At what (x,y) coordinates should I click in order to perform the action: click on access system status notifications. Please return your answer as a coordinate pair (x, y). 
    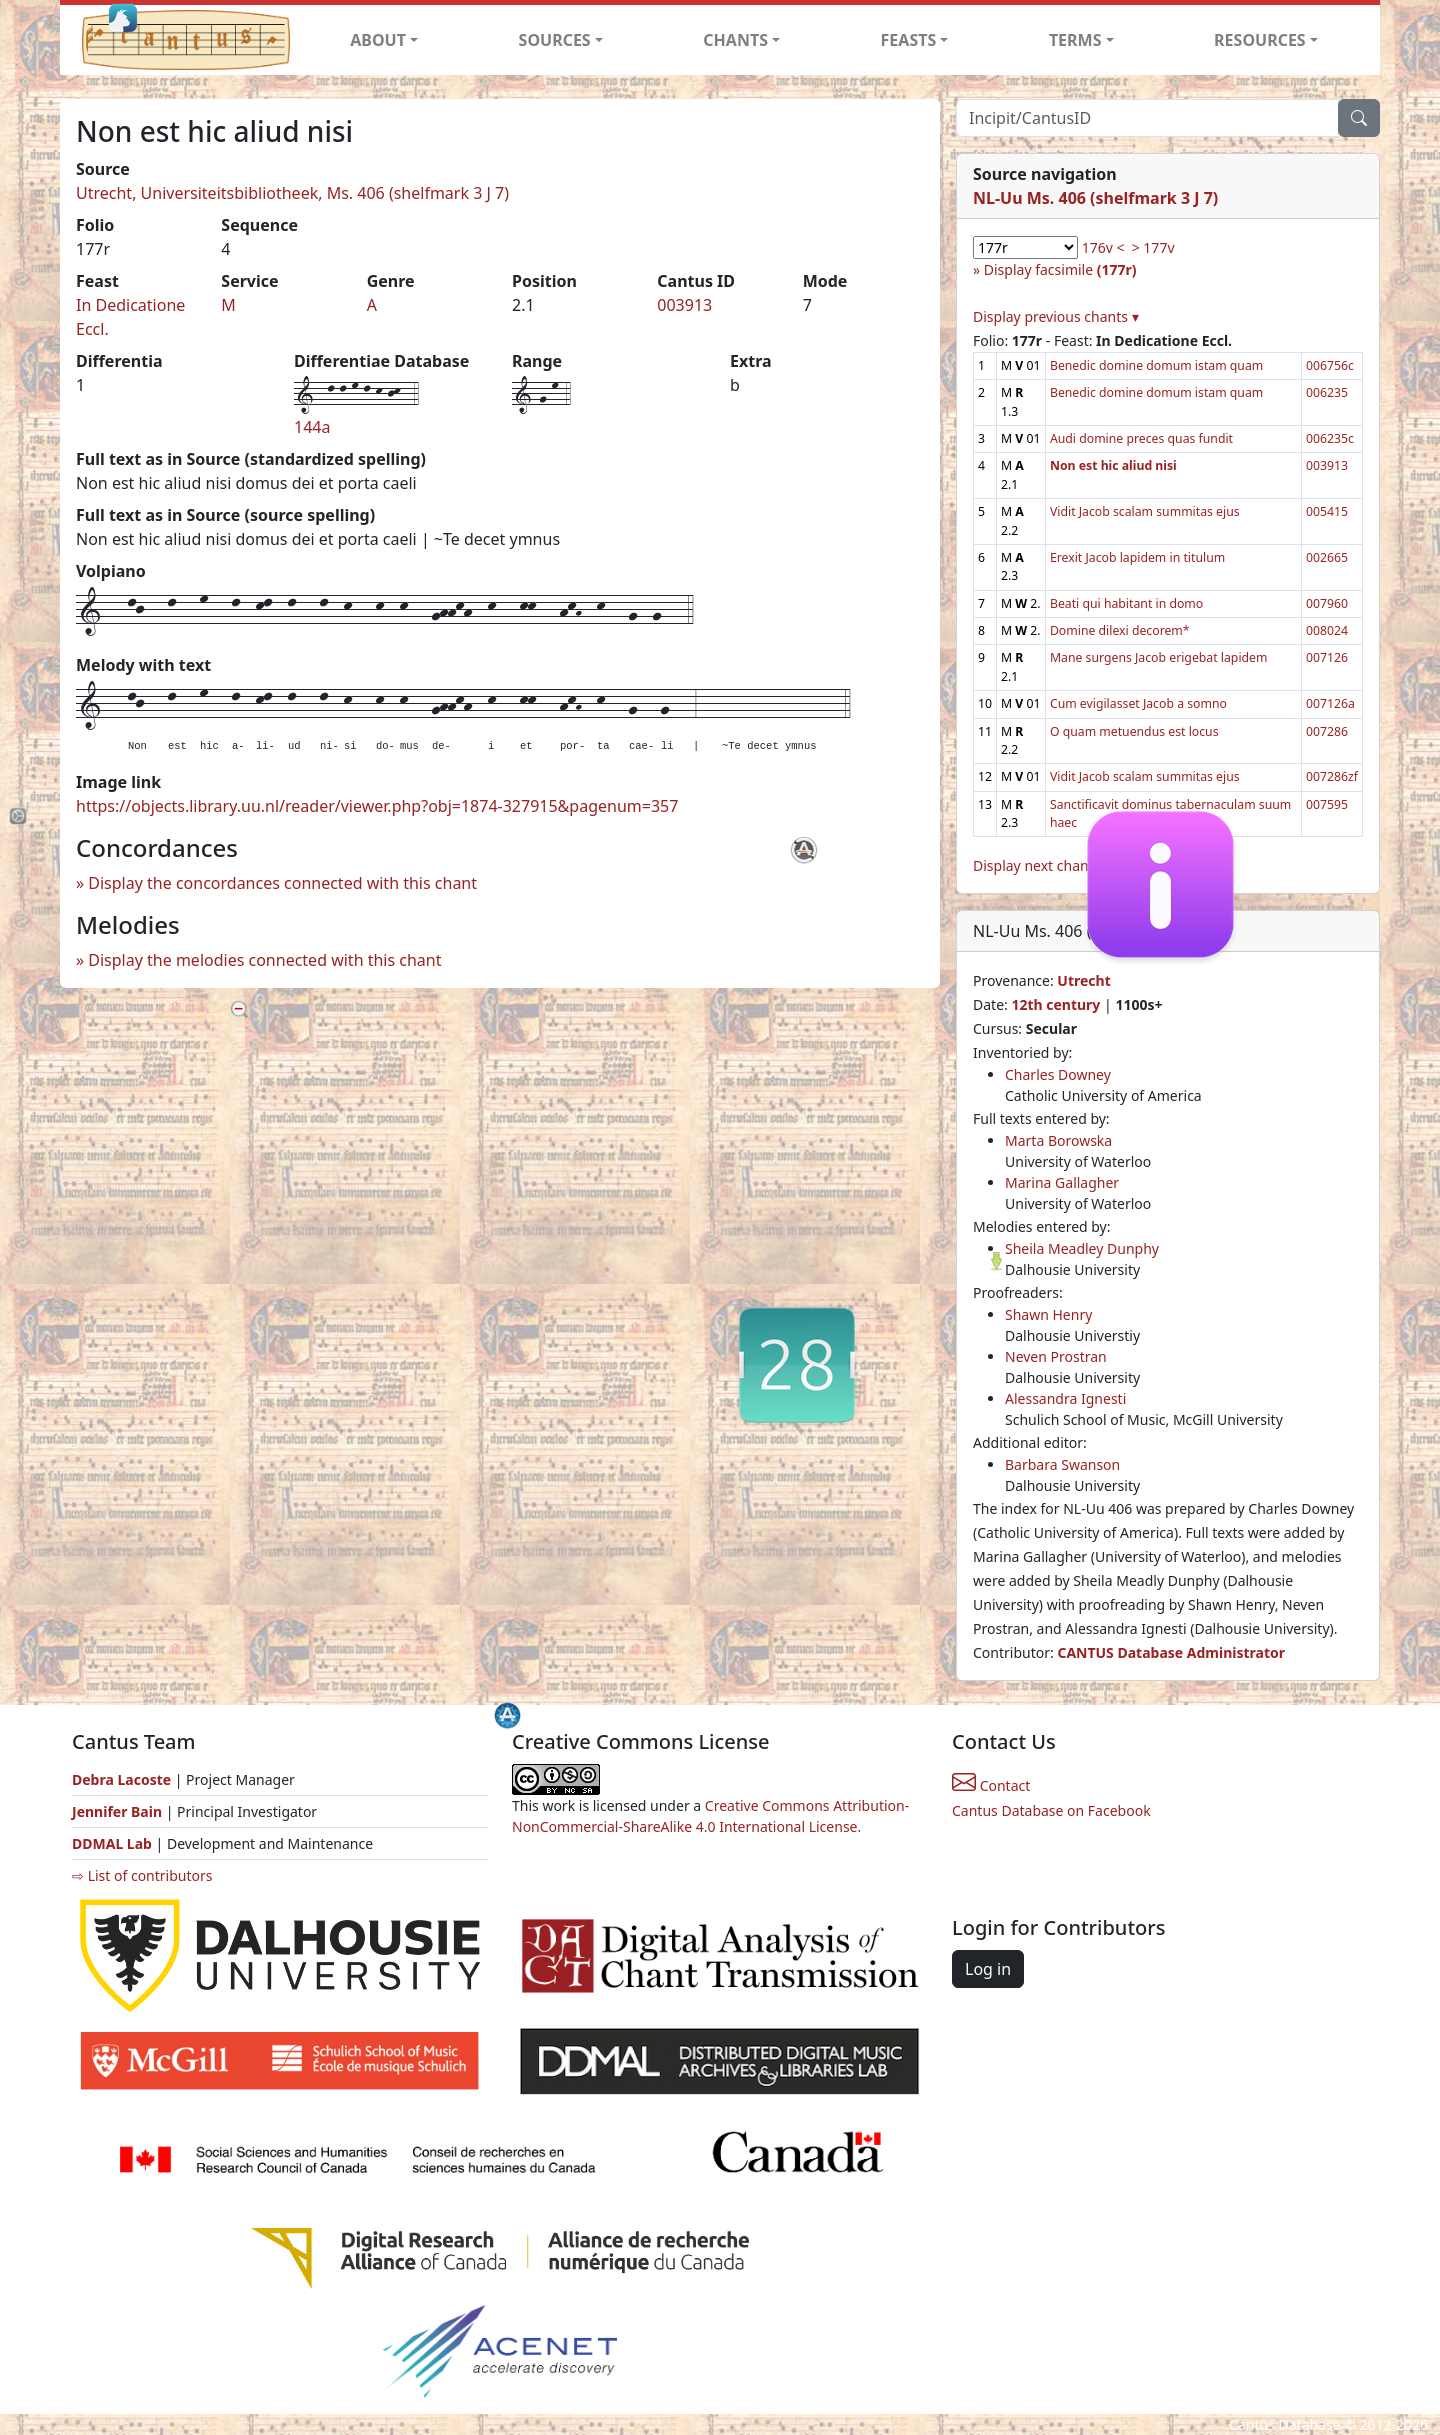
    Looking at the image, I should click on (1160, 884).